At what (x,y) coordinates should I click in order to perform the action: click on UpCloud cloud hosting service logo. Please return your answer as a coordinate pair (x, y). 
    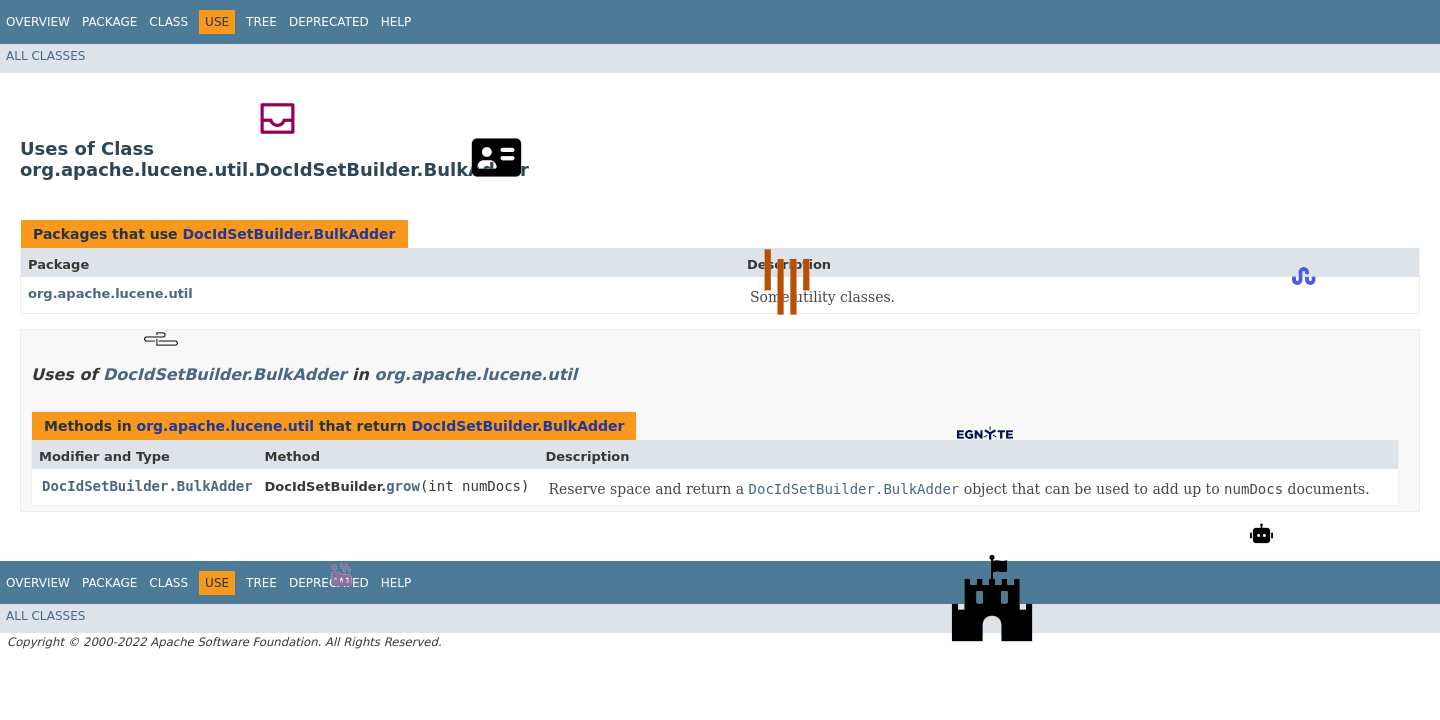
    Looking at the image, I should click on (161, 339).